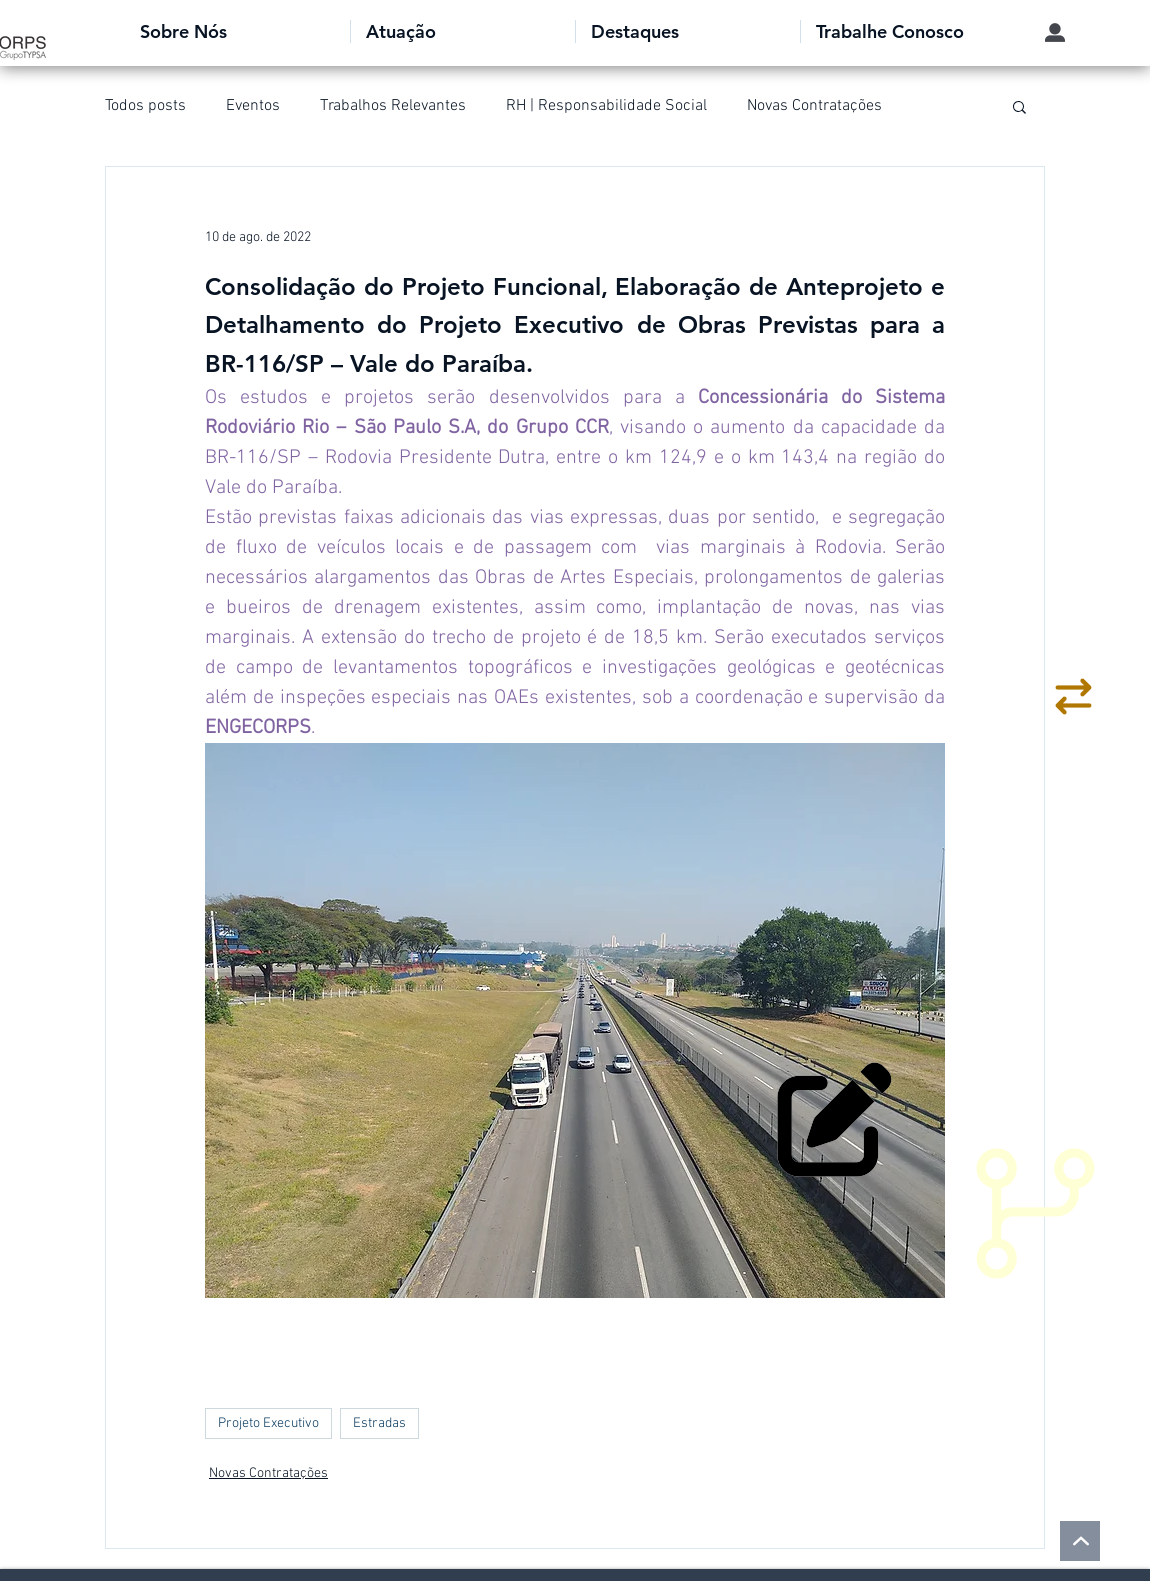 Image resolution: width=1150 pixels, height=1581 pixels. I want to click on edit or modify content, so click(835, 1119).